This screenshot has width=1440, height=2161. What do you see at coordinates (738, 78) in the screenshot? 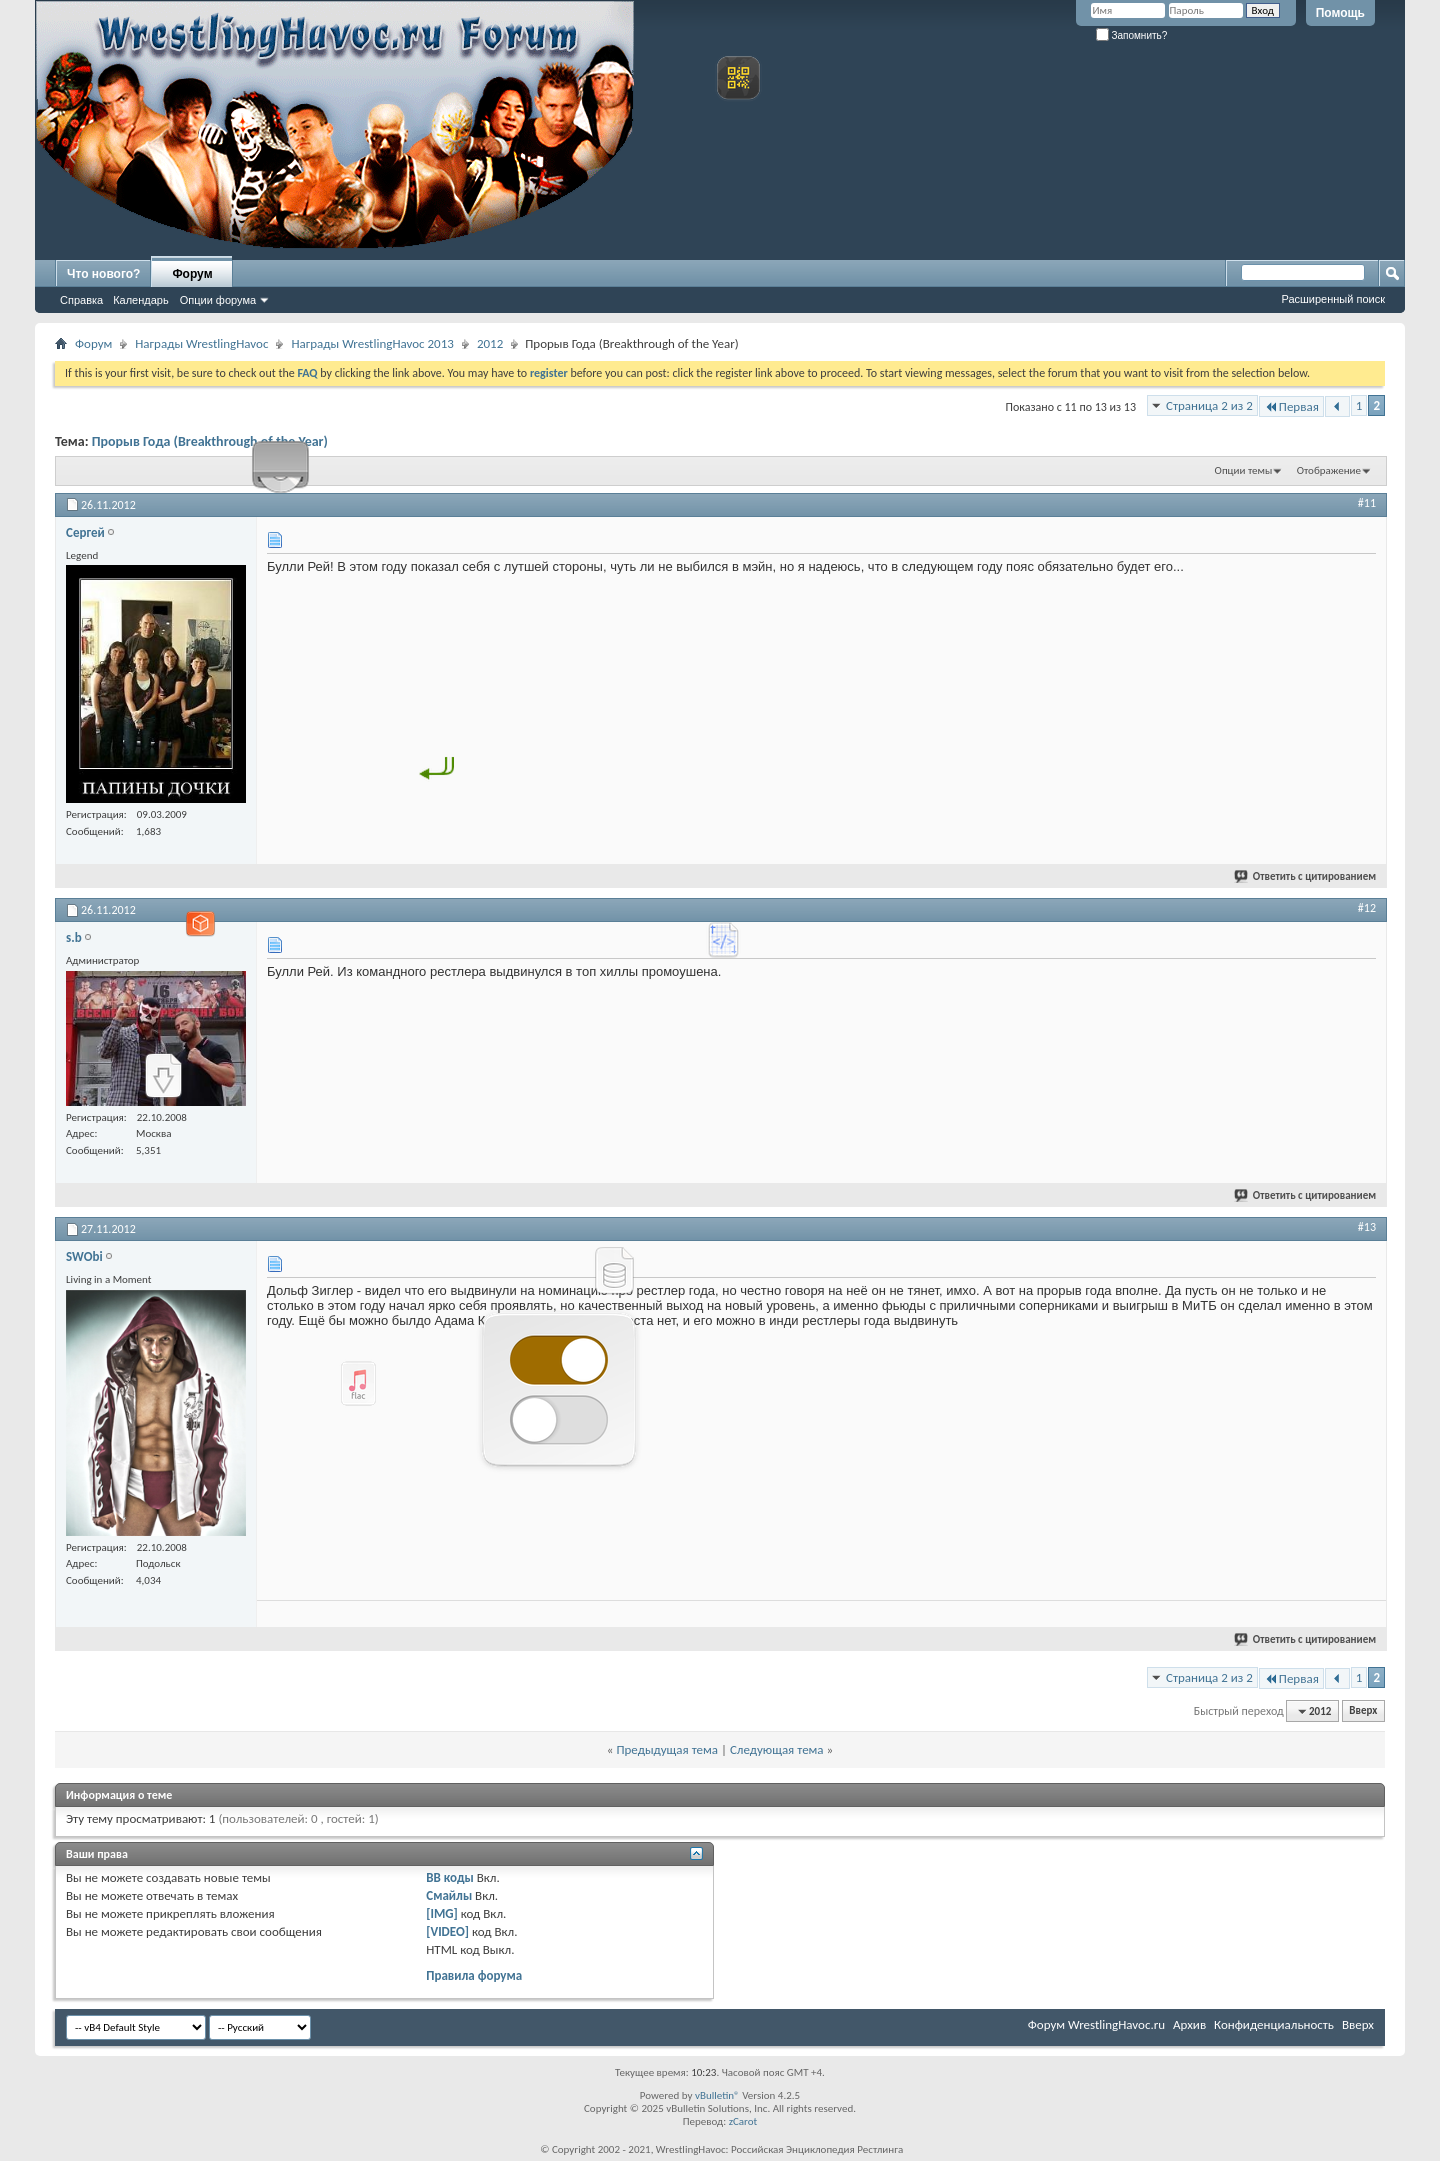
I see `configure web browser identification settings` at bounding box center [738, 78].